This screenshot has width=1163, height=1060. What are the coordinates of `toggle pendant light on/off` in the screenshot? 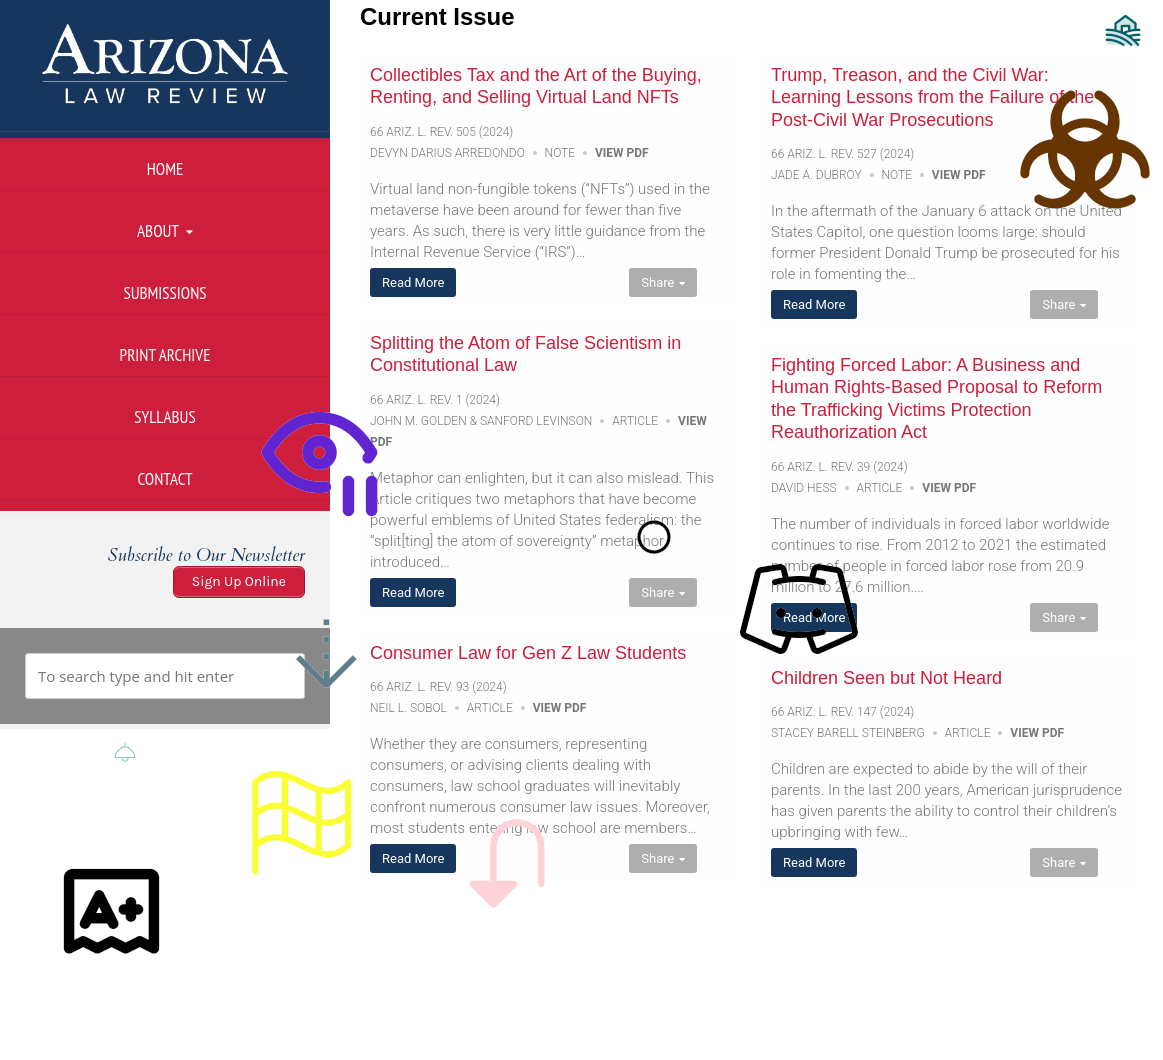 It's located at (125, 753).